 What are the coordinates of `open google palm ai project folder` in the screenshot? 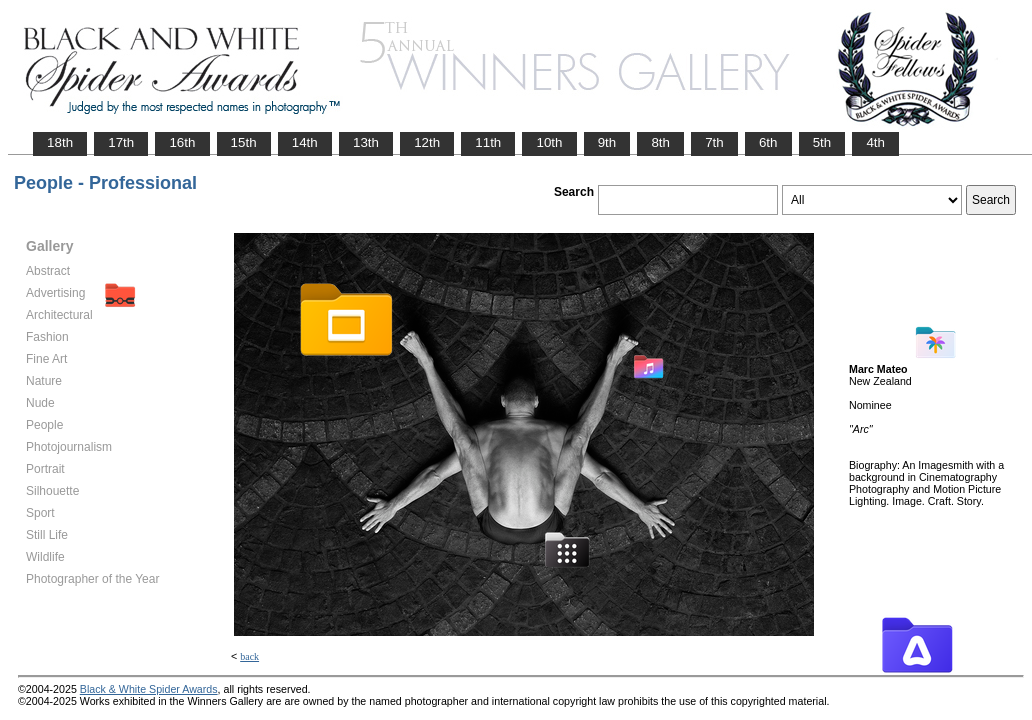 It's located at (935, 343).